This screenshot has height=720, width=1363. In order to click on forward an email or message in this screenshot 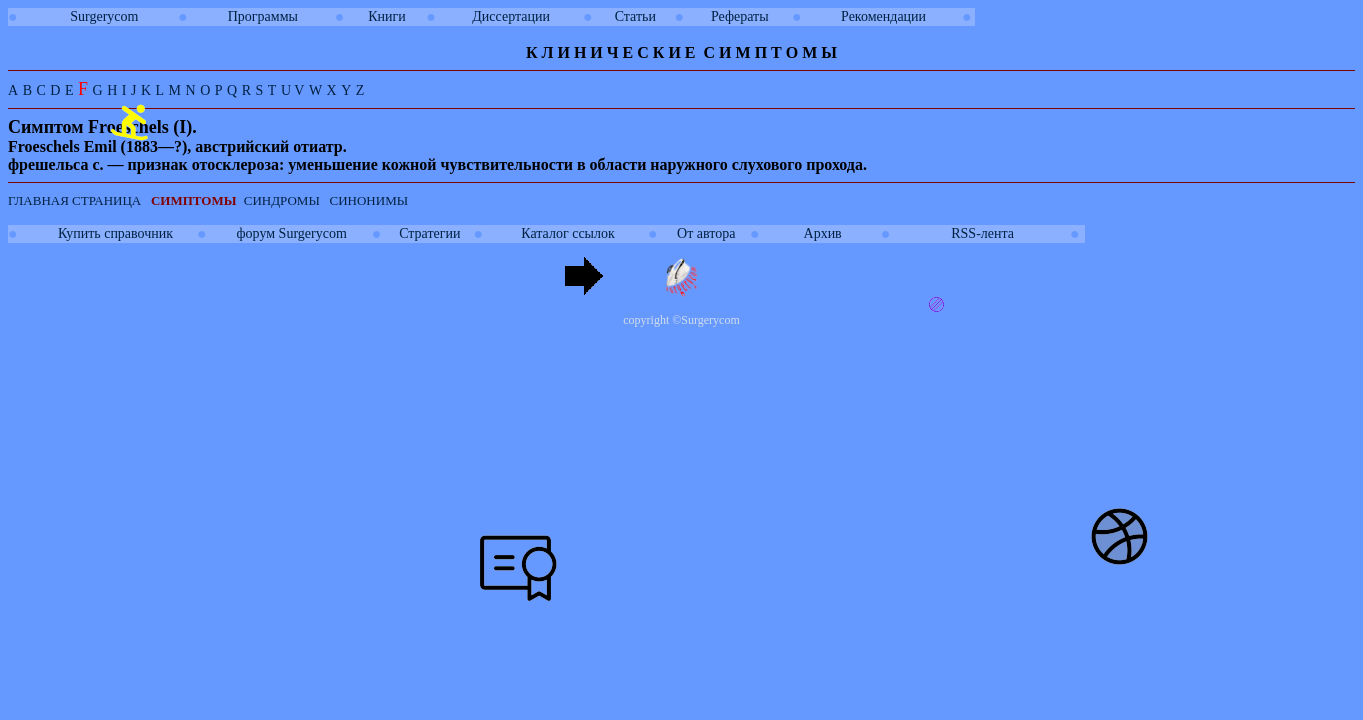, I will do `click(584, 276)`.